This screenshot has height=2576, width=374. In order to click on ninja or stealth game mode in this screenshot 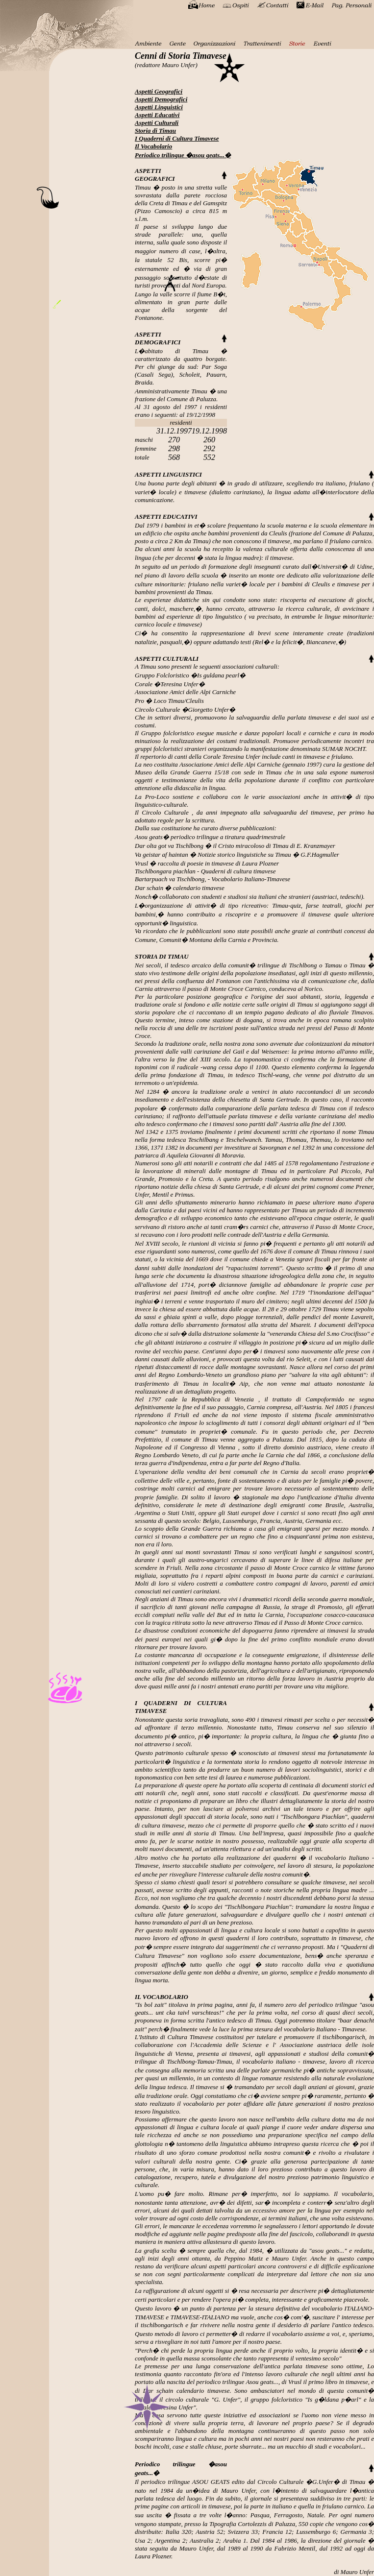, I will do `click(229, 68)`.